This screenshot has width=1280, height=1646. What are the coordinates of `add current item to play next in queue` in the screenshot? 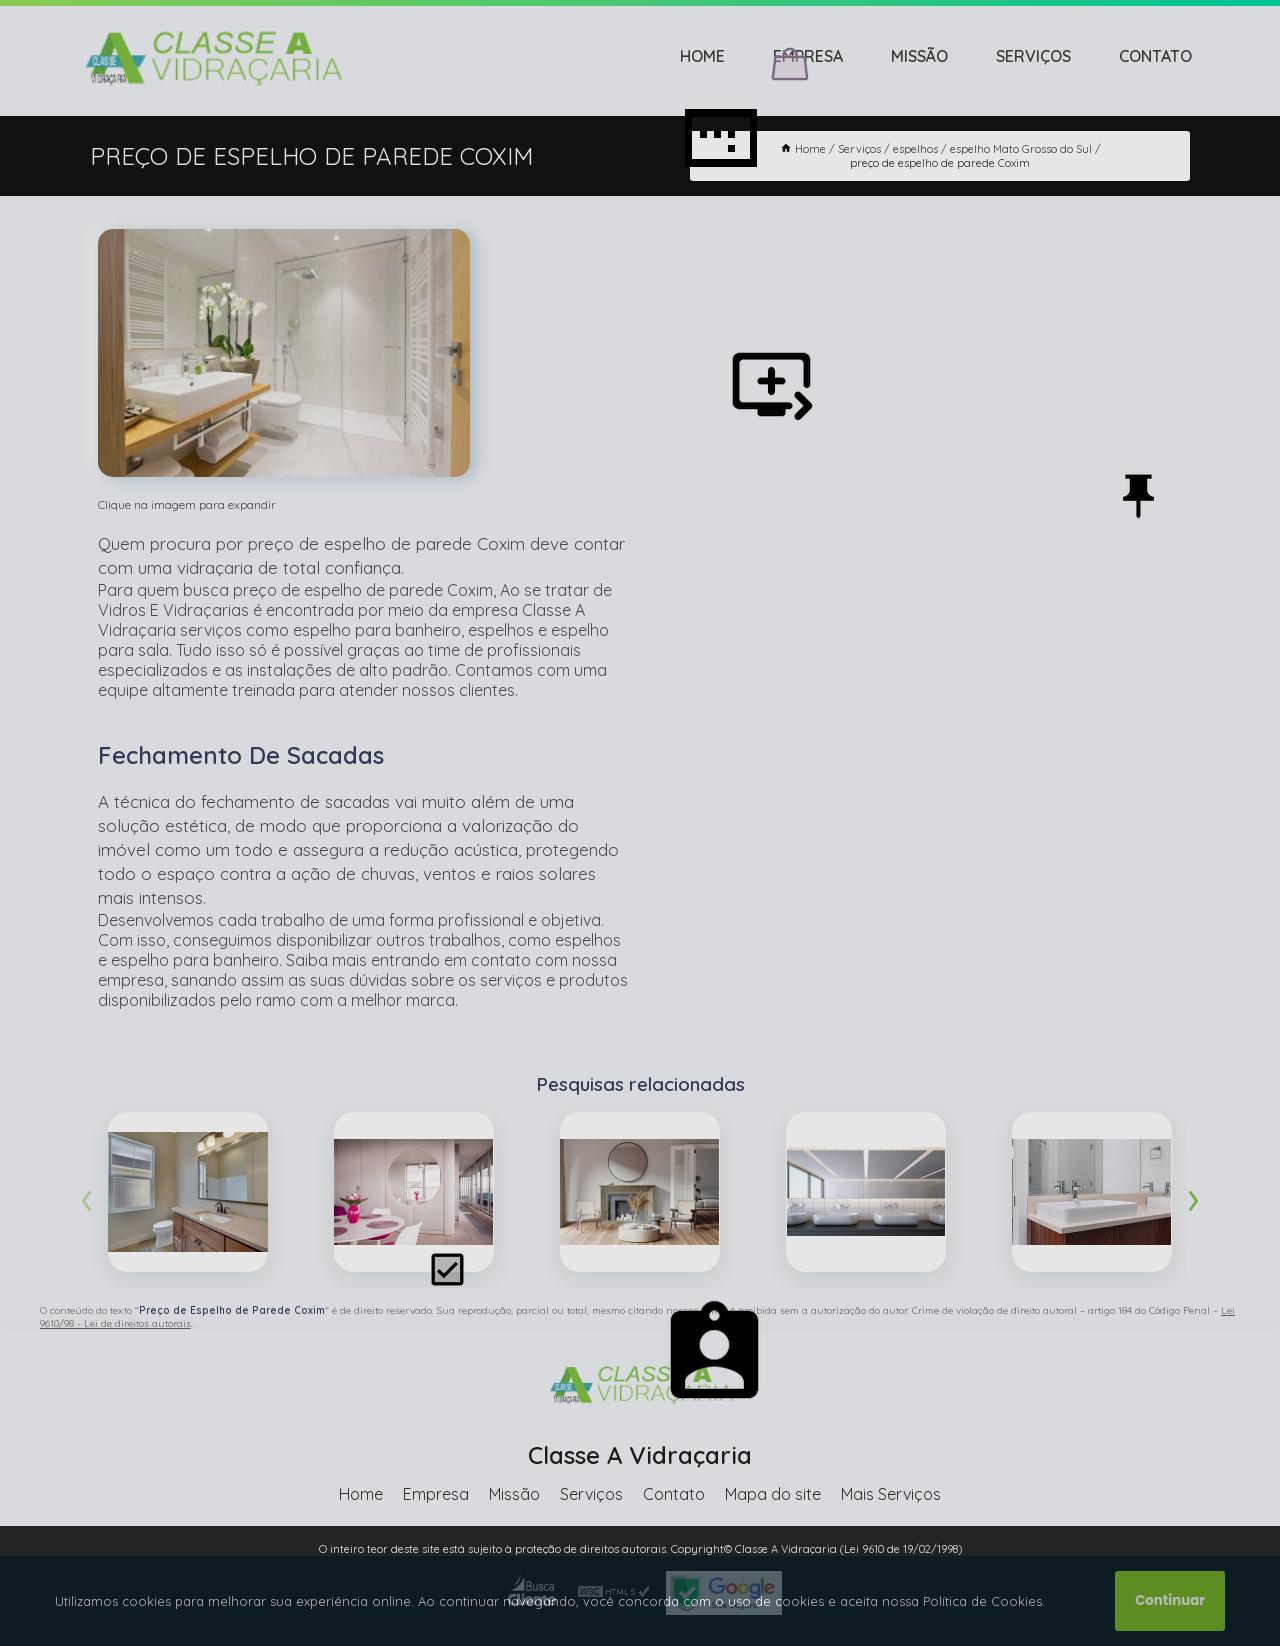 It's located at (771, 384).